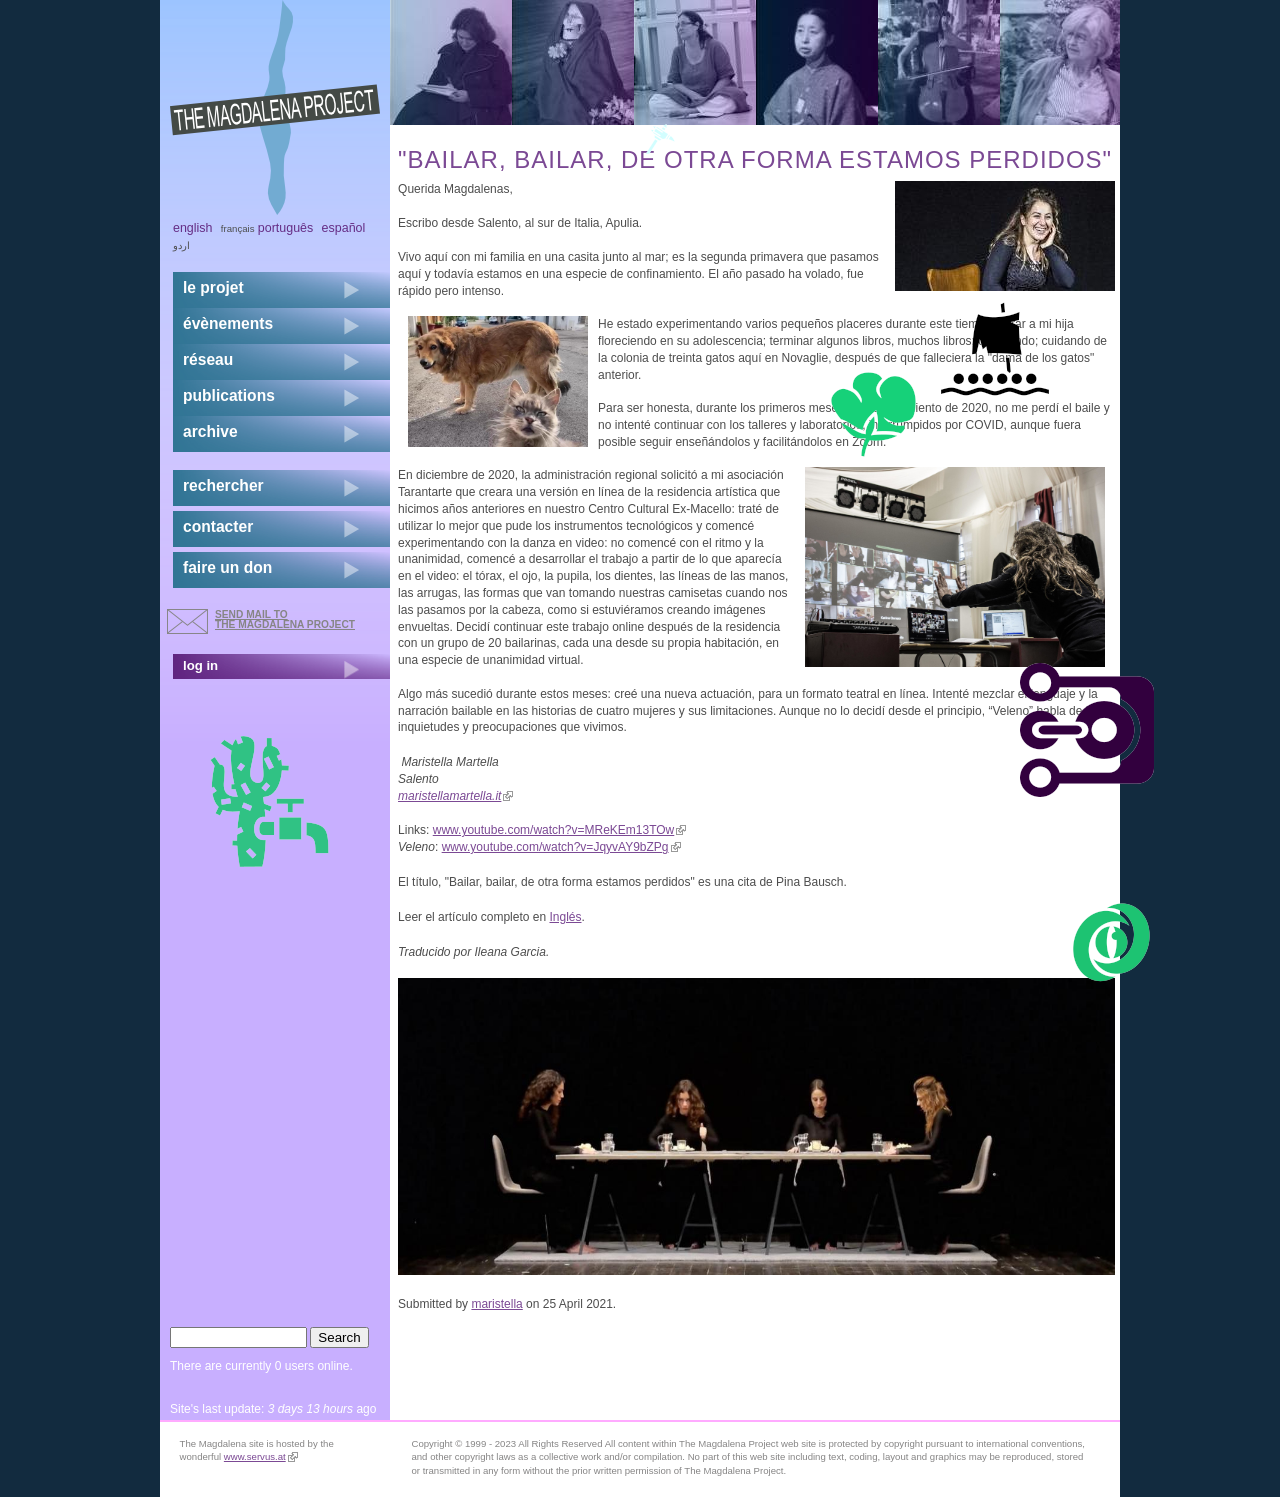 The width and height of the screenshot is (1280, 1497). I want to click on water transportation or rafting activity, so click(995, 349).